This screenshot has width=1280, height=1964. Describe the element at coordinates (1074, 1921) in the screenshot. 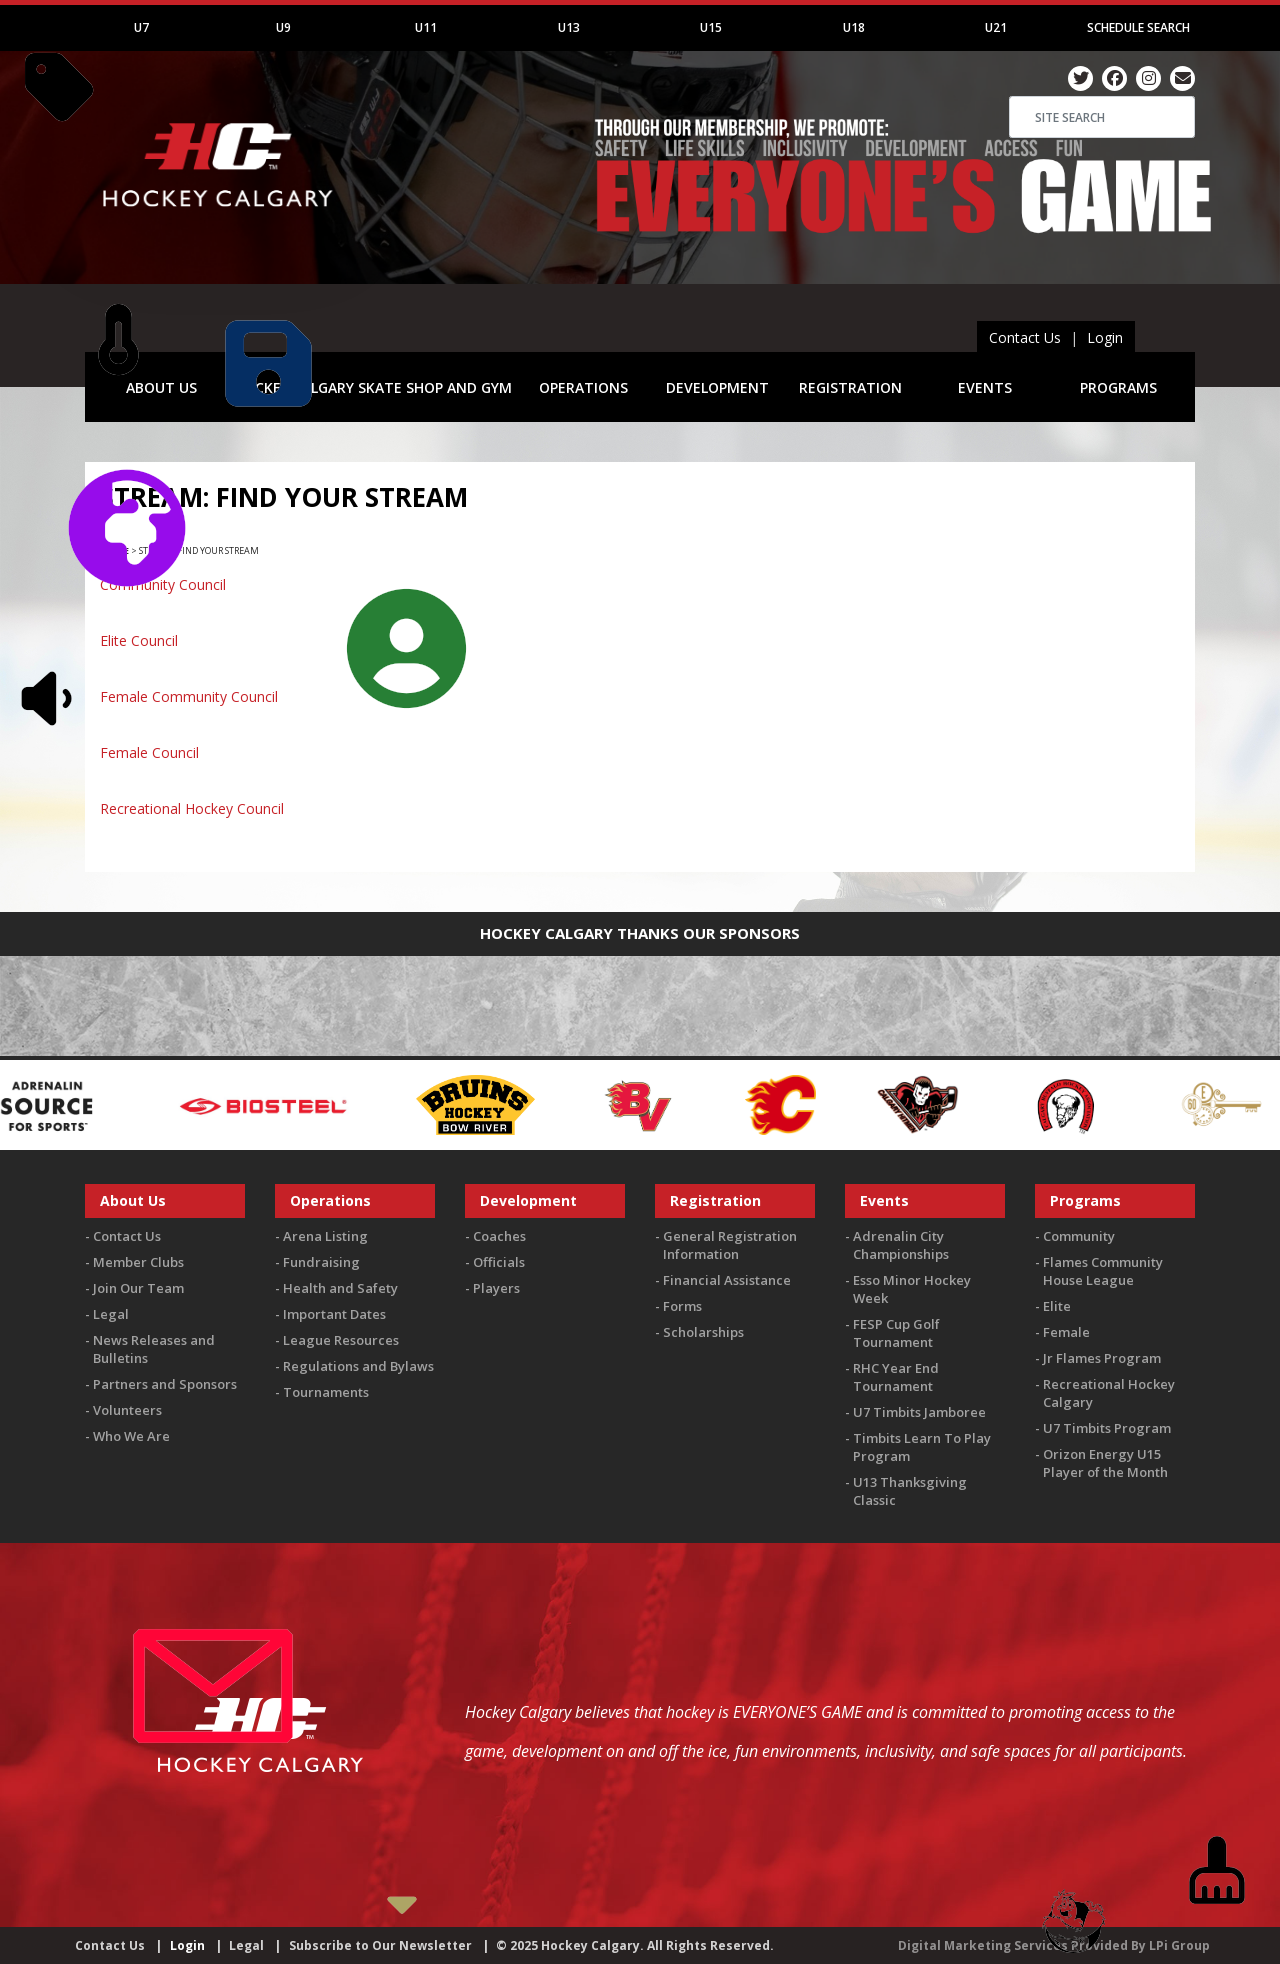

I see `the red yeti brand logo` at that location.